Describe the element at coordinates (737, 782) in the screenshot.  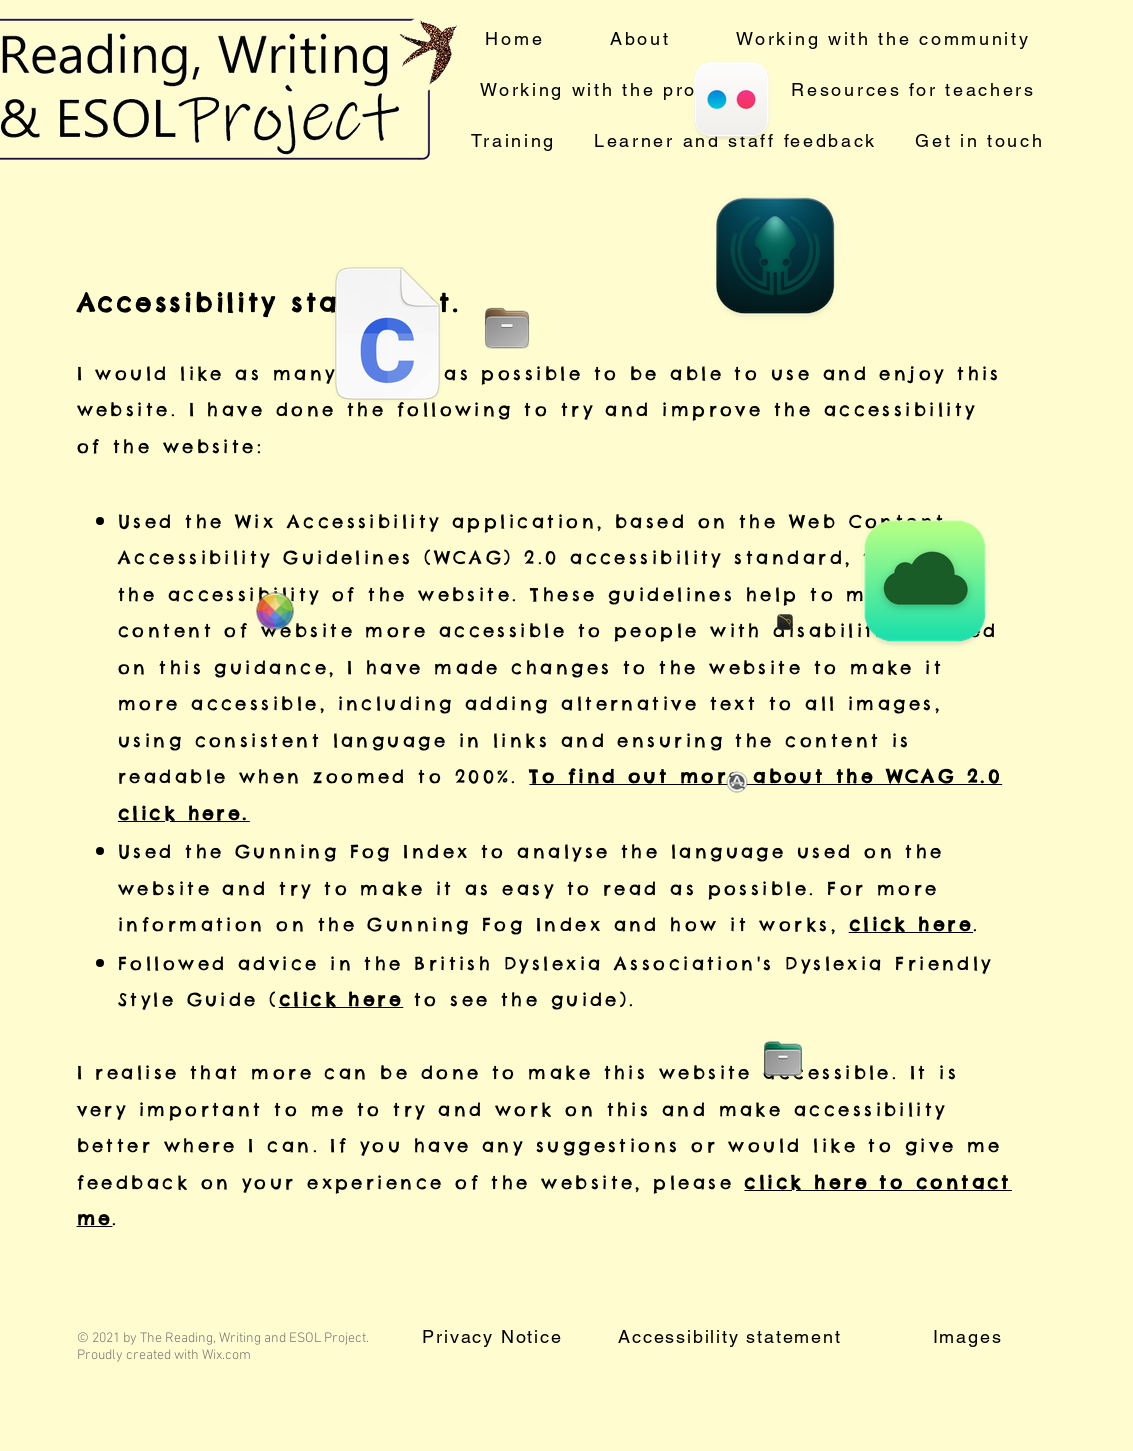
I see `open the software update manager` at that location.